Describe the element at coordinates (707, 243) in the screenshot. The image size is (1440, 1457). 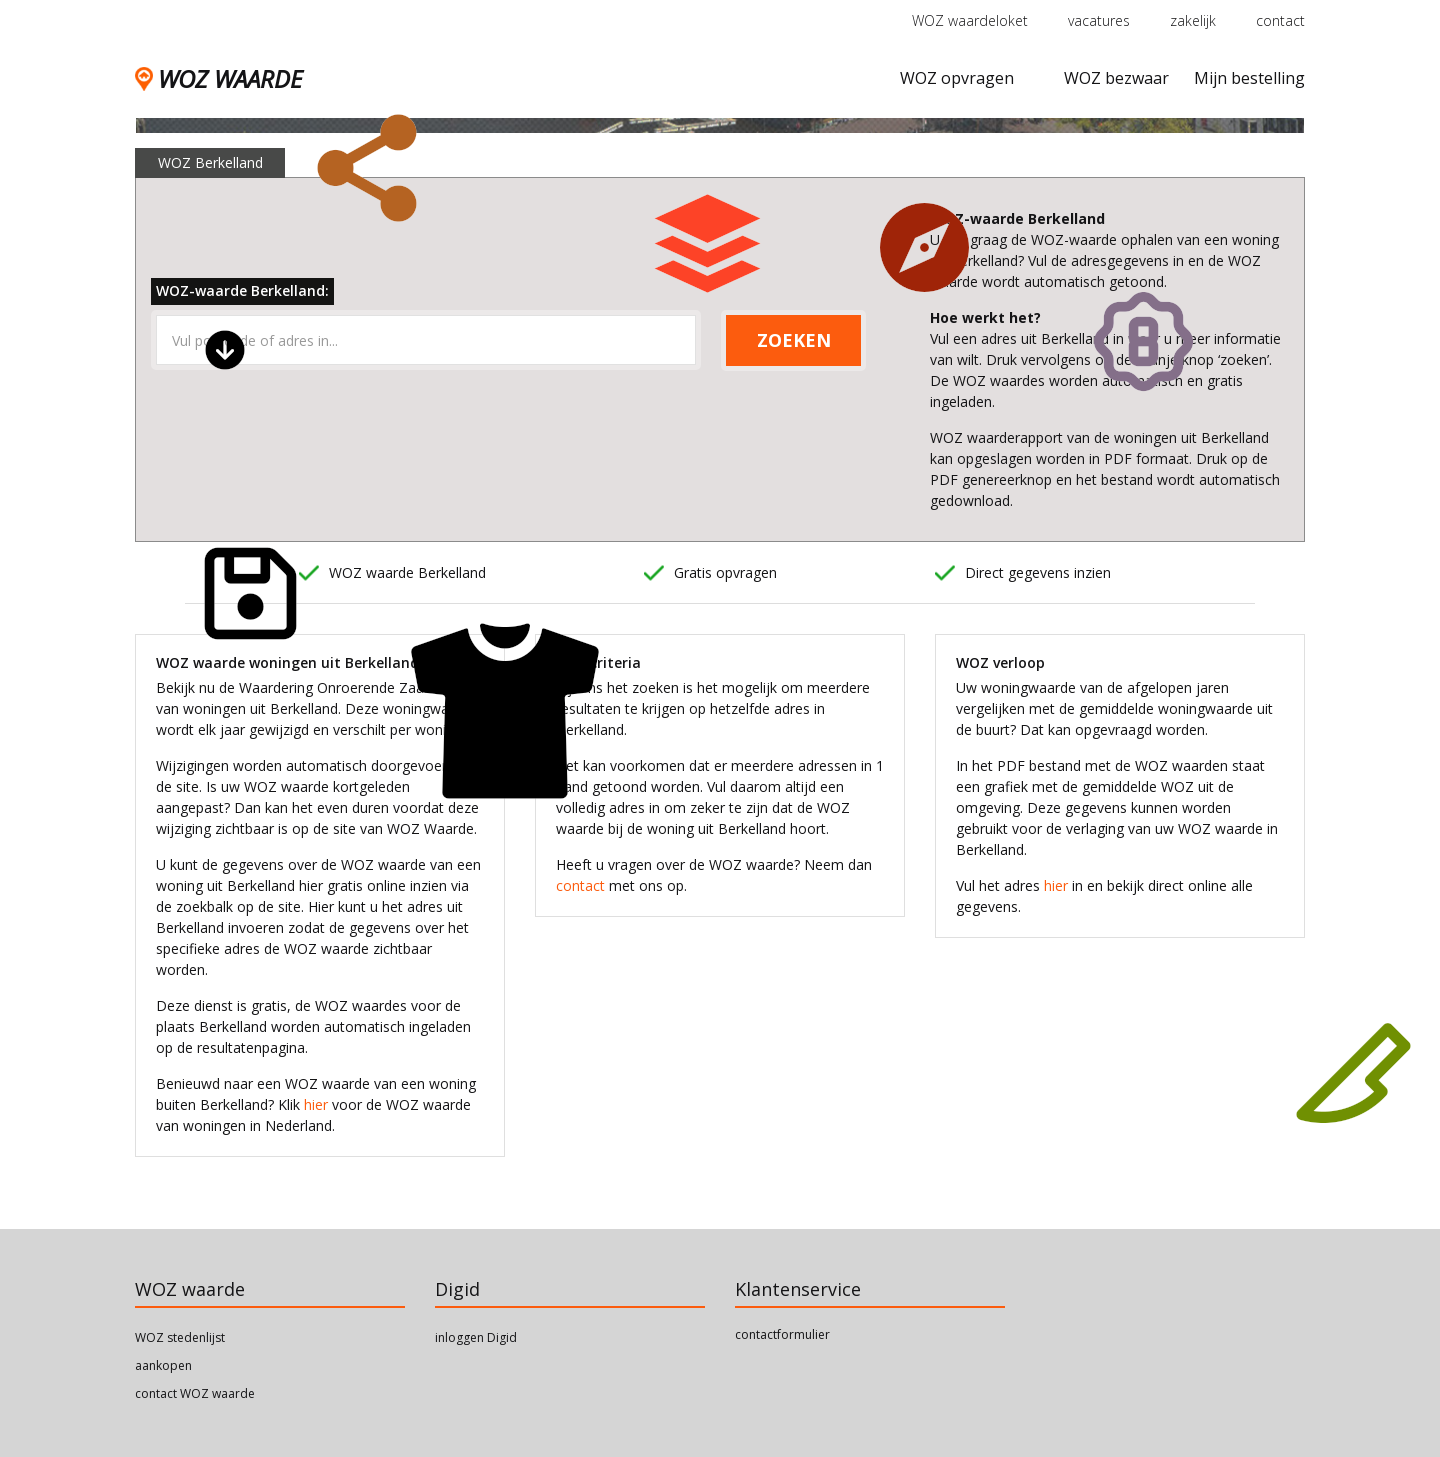
I see `view or manage layers` at that location.